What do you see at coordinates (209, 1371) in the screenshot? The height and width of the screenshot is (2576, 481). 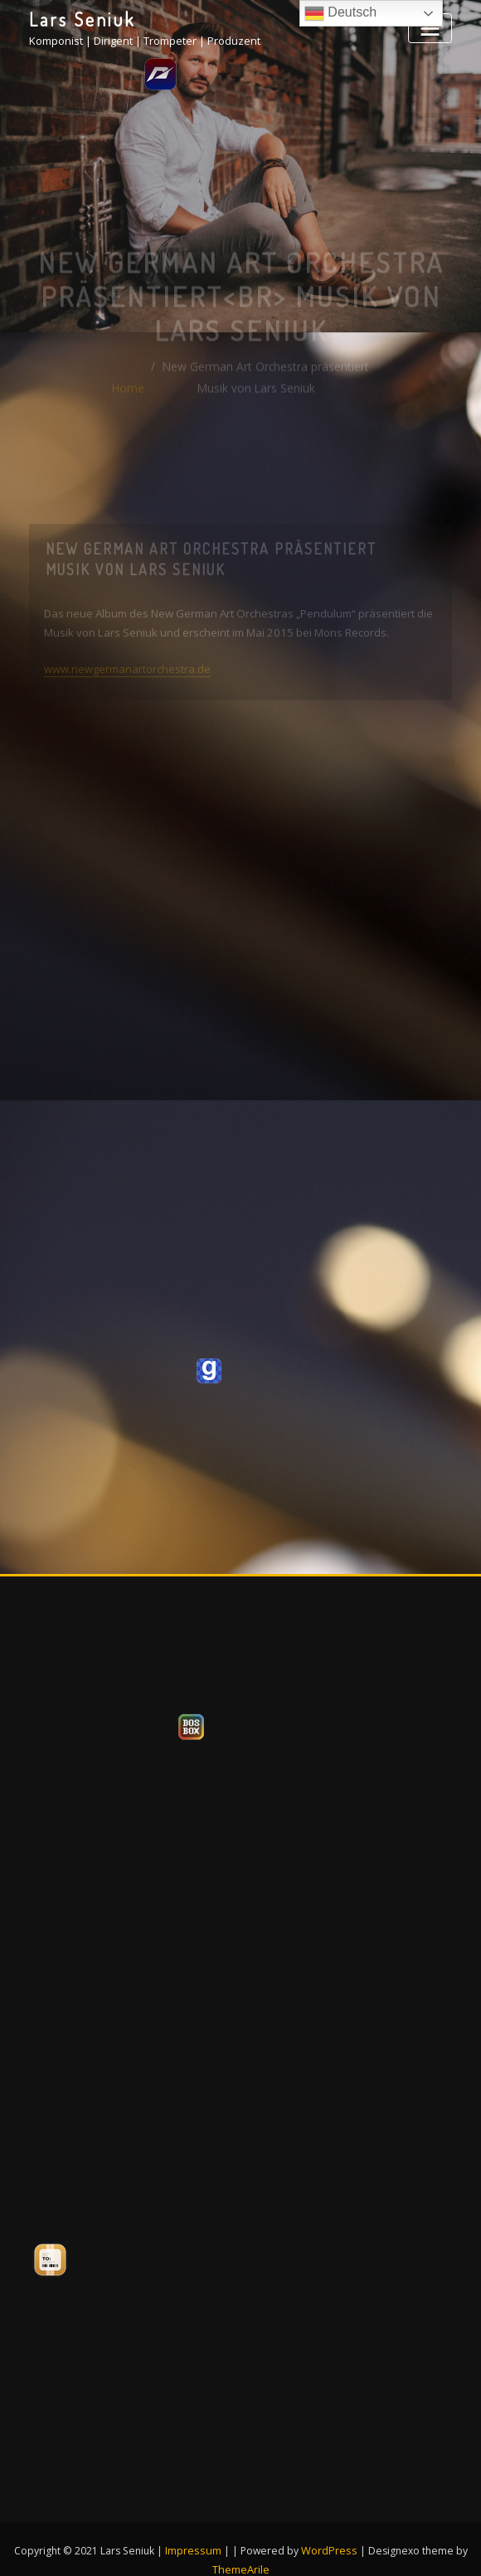 I see `launch garry's mod game` at bounding box center [209, 1371].